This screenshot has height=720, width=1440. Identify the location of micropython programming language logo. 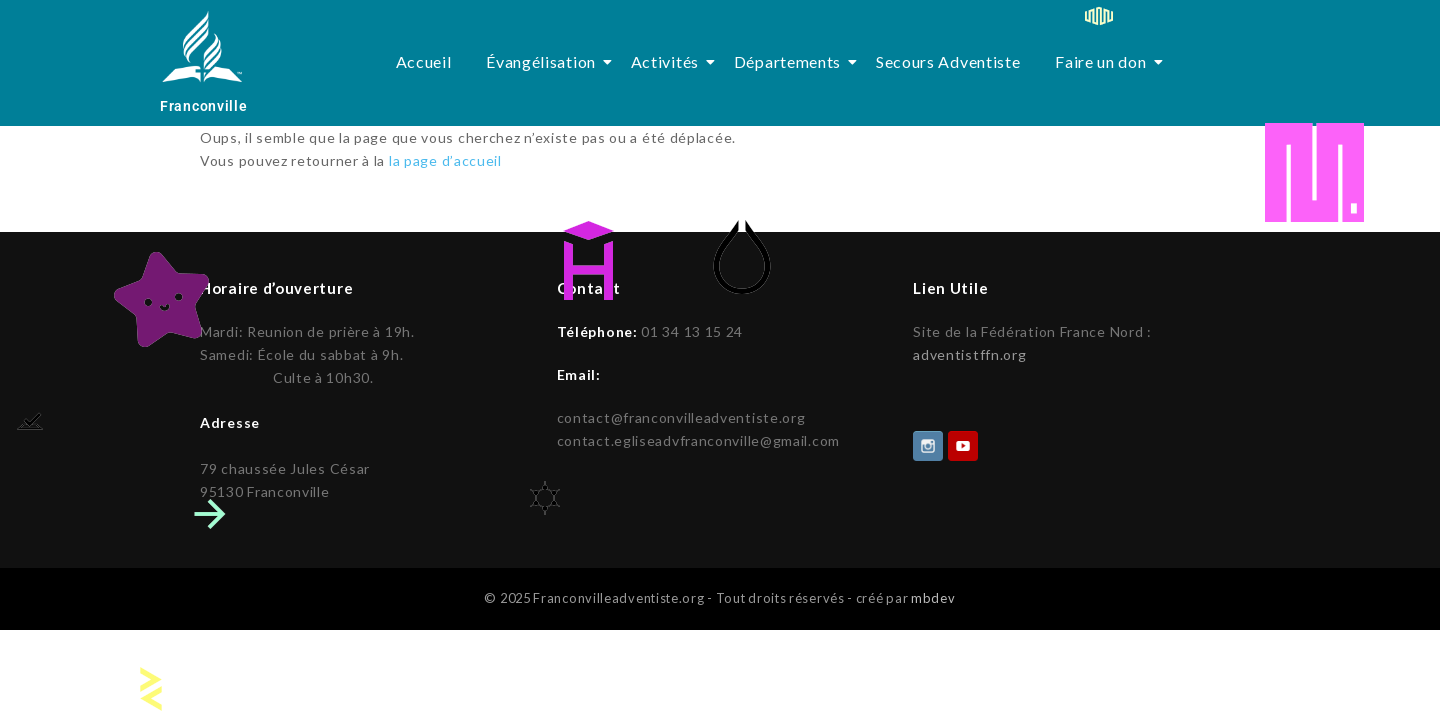
(1314, 172).